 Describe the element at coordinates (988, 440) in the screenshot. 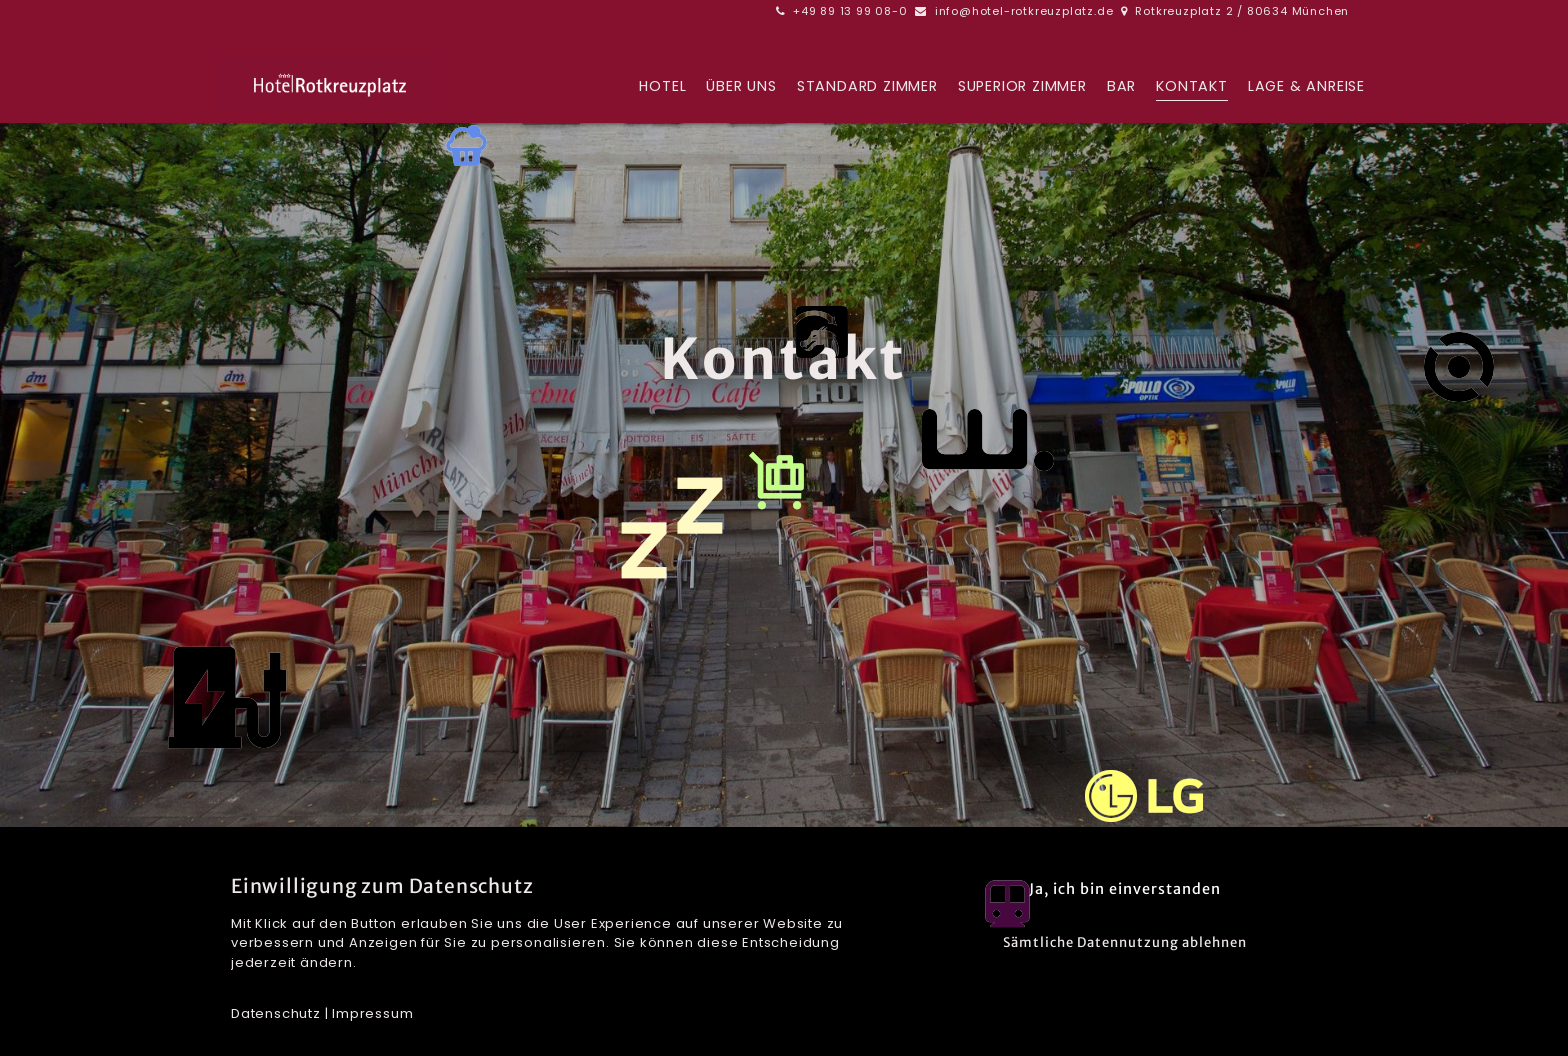

I see `wagmi cryptocurrency/web3 library logo` at that location.